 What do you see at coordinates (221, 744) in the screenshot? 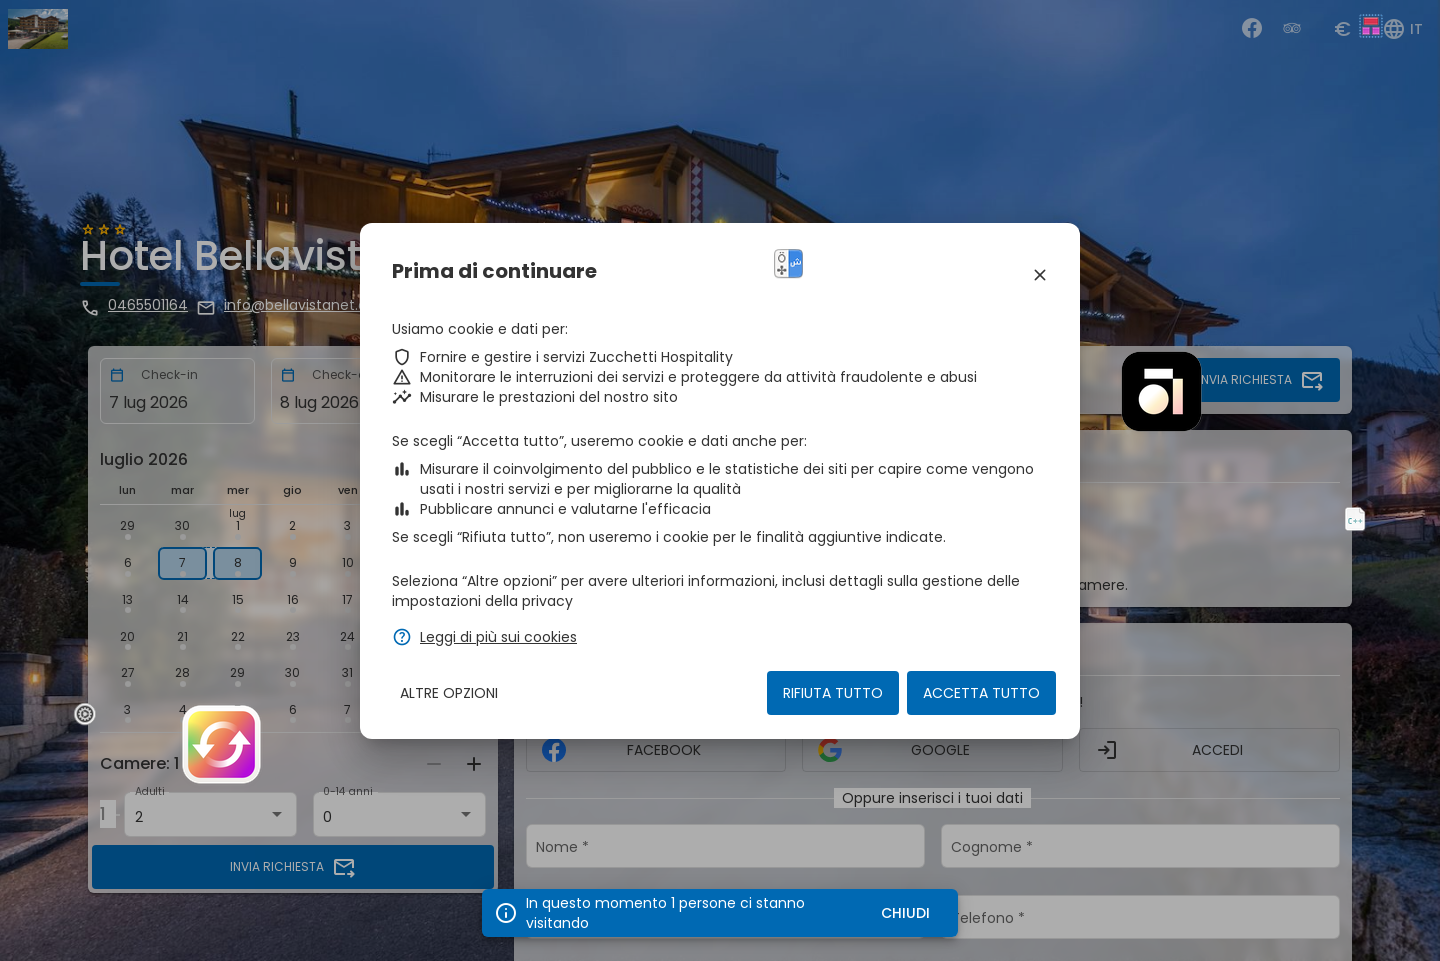
I see `open switcheroo image converter app` at bounding box center [221, 744].